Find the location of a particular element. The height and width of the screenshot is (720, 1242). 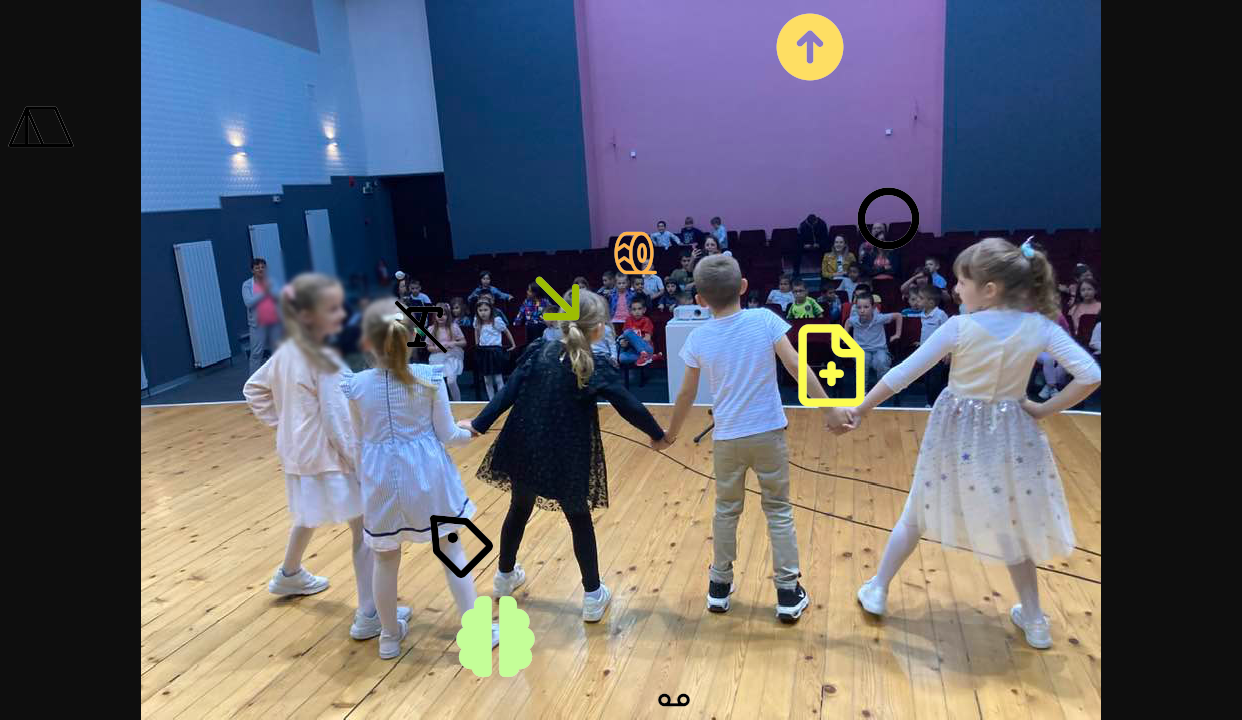

navigate to the next item below is located at coordinates (557, 298).